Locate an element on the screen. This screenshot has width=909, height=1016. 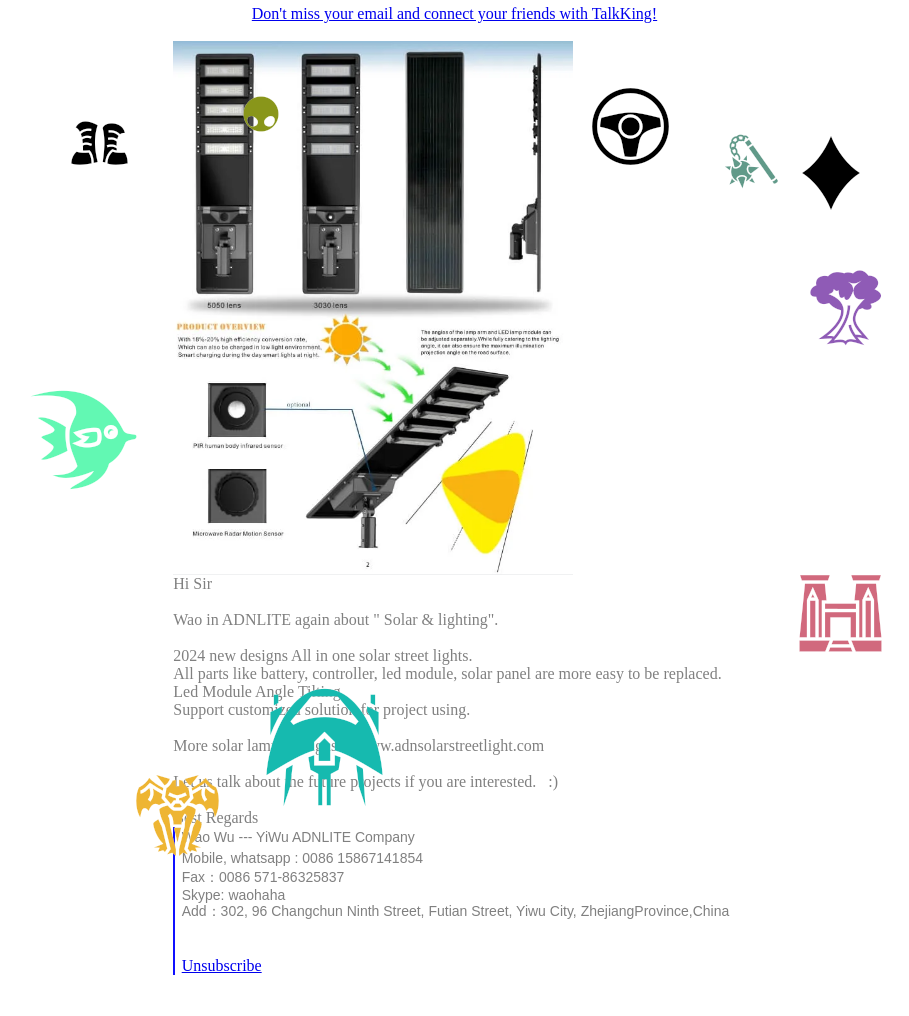
tropical fish icon for aquarium or marine-themed games is located at coordinates (83, 436).